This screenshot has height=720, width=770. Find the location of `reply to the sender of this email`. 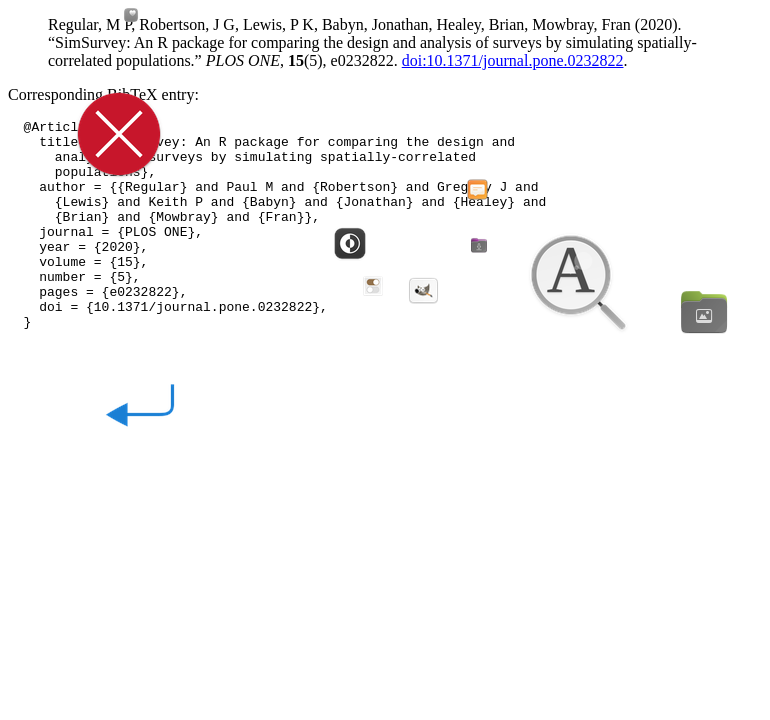

reply to the sender of this email is located at coordinates (139, 405).